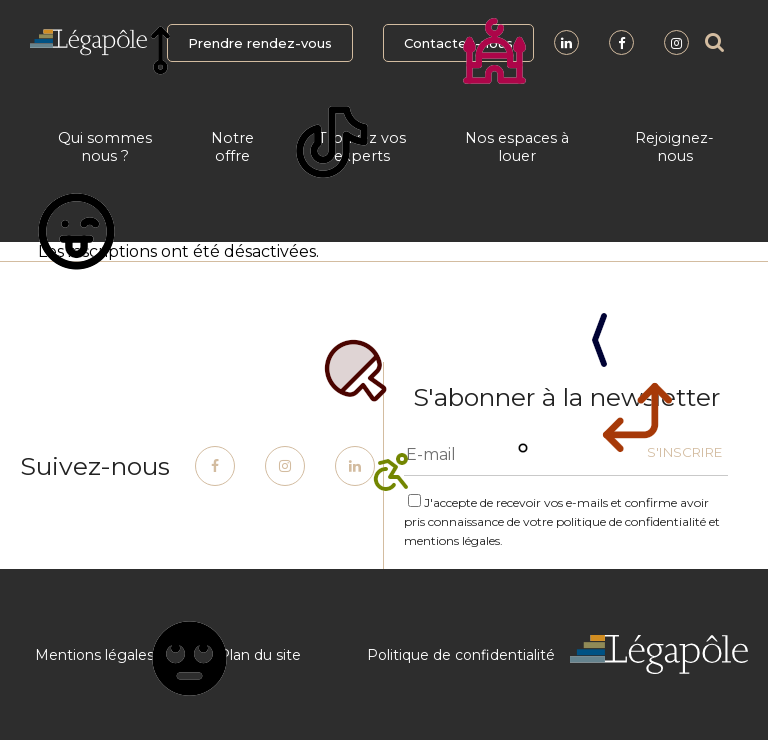 Image resolution: width=768 pixels, height=740 pixels. What do you see at coordinates (332, 142) in the screenshot?
I see `open TikTok app` at bounding box center [332, 142].